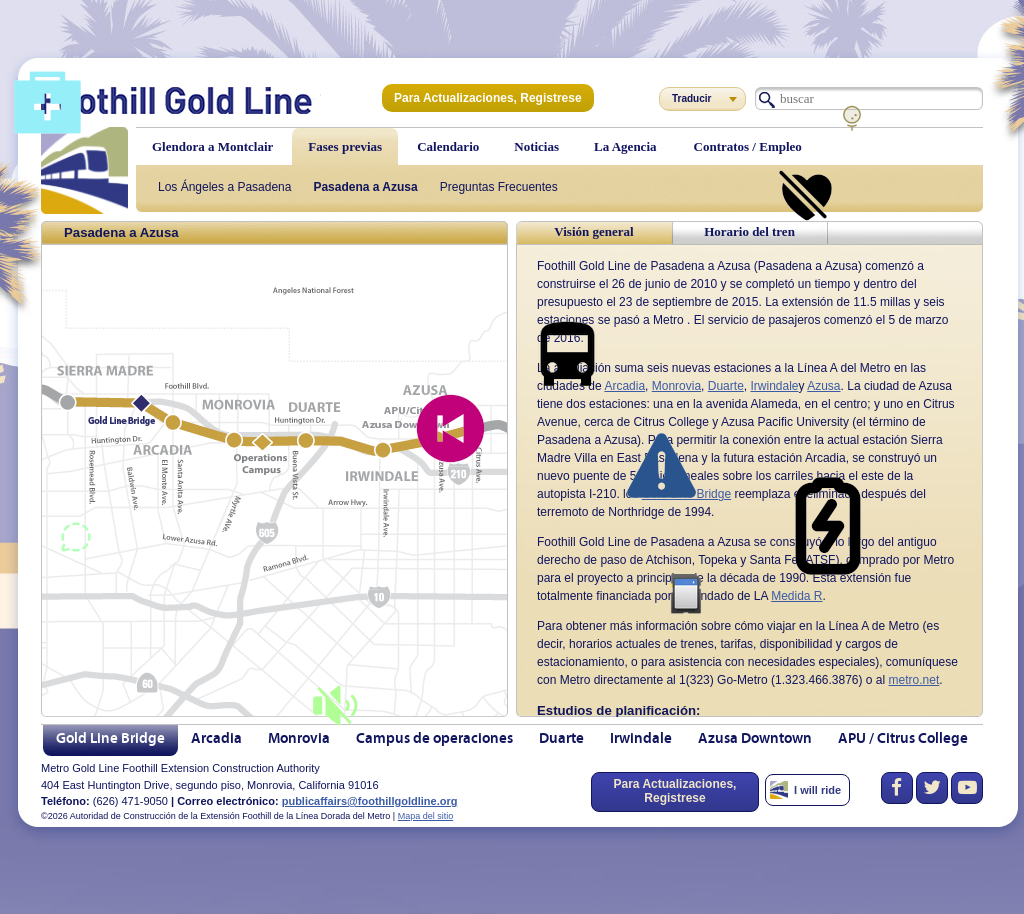  What do you see at coordinates (334, 705) in the screenshot?
I see `mute audio or sound` at bounding box center [334, 705].